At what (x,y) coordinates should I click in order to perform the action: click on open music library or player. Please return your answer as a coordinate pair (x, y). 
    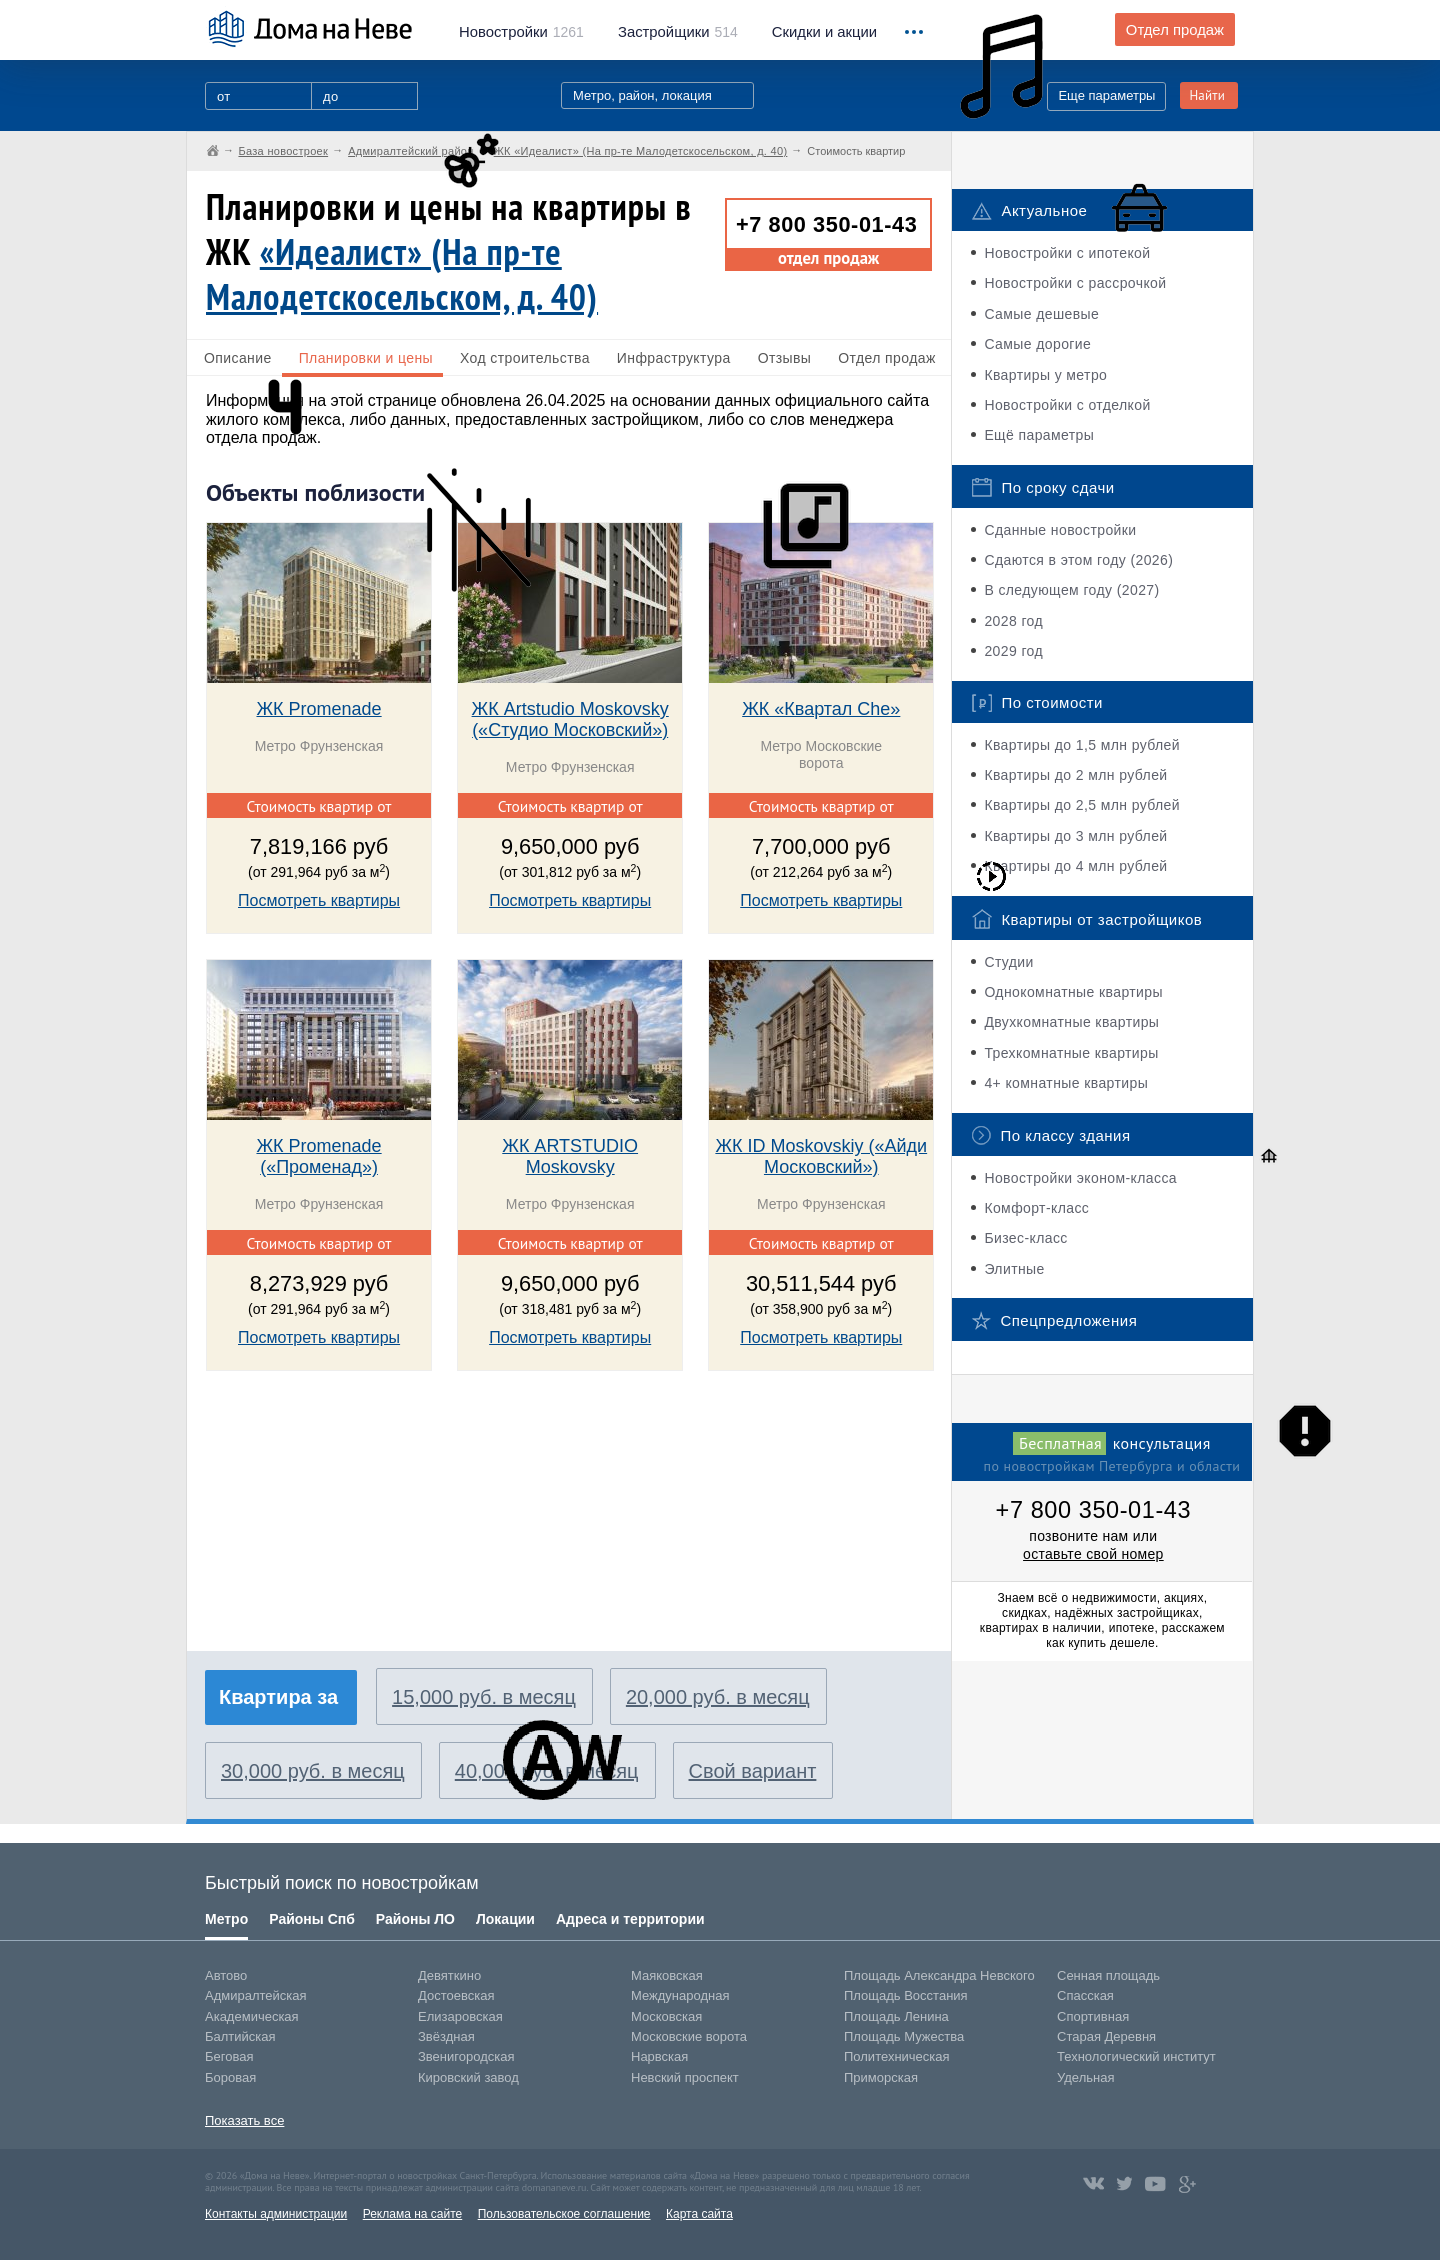
    Looking at the image, I should click on (1001, 66).